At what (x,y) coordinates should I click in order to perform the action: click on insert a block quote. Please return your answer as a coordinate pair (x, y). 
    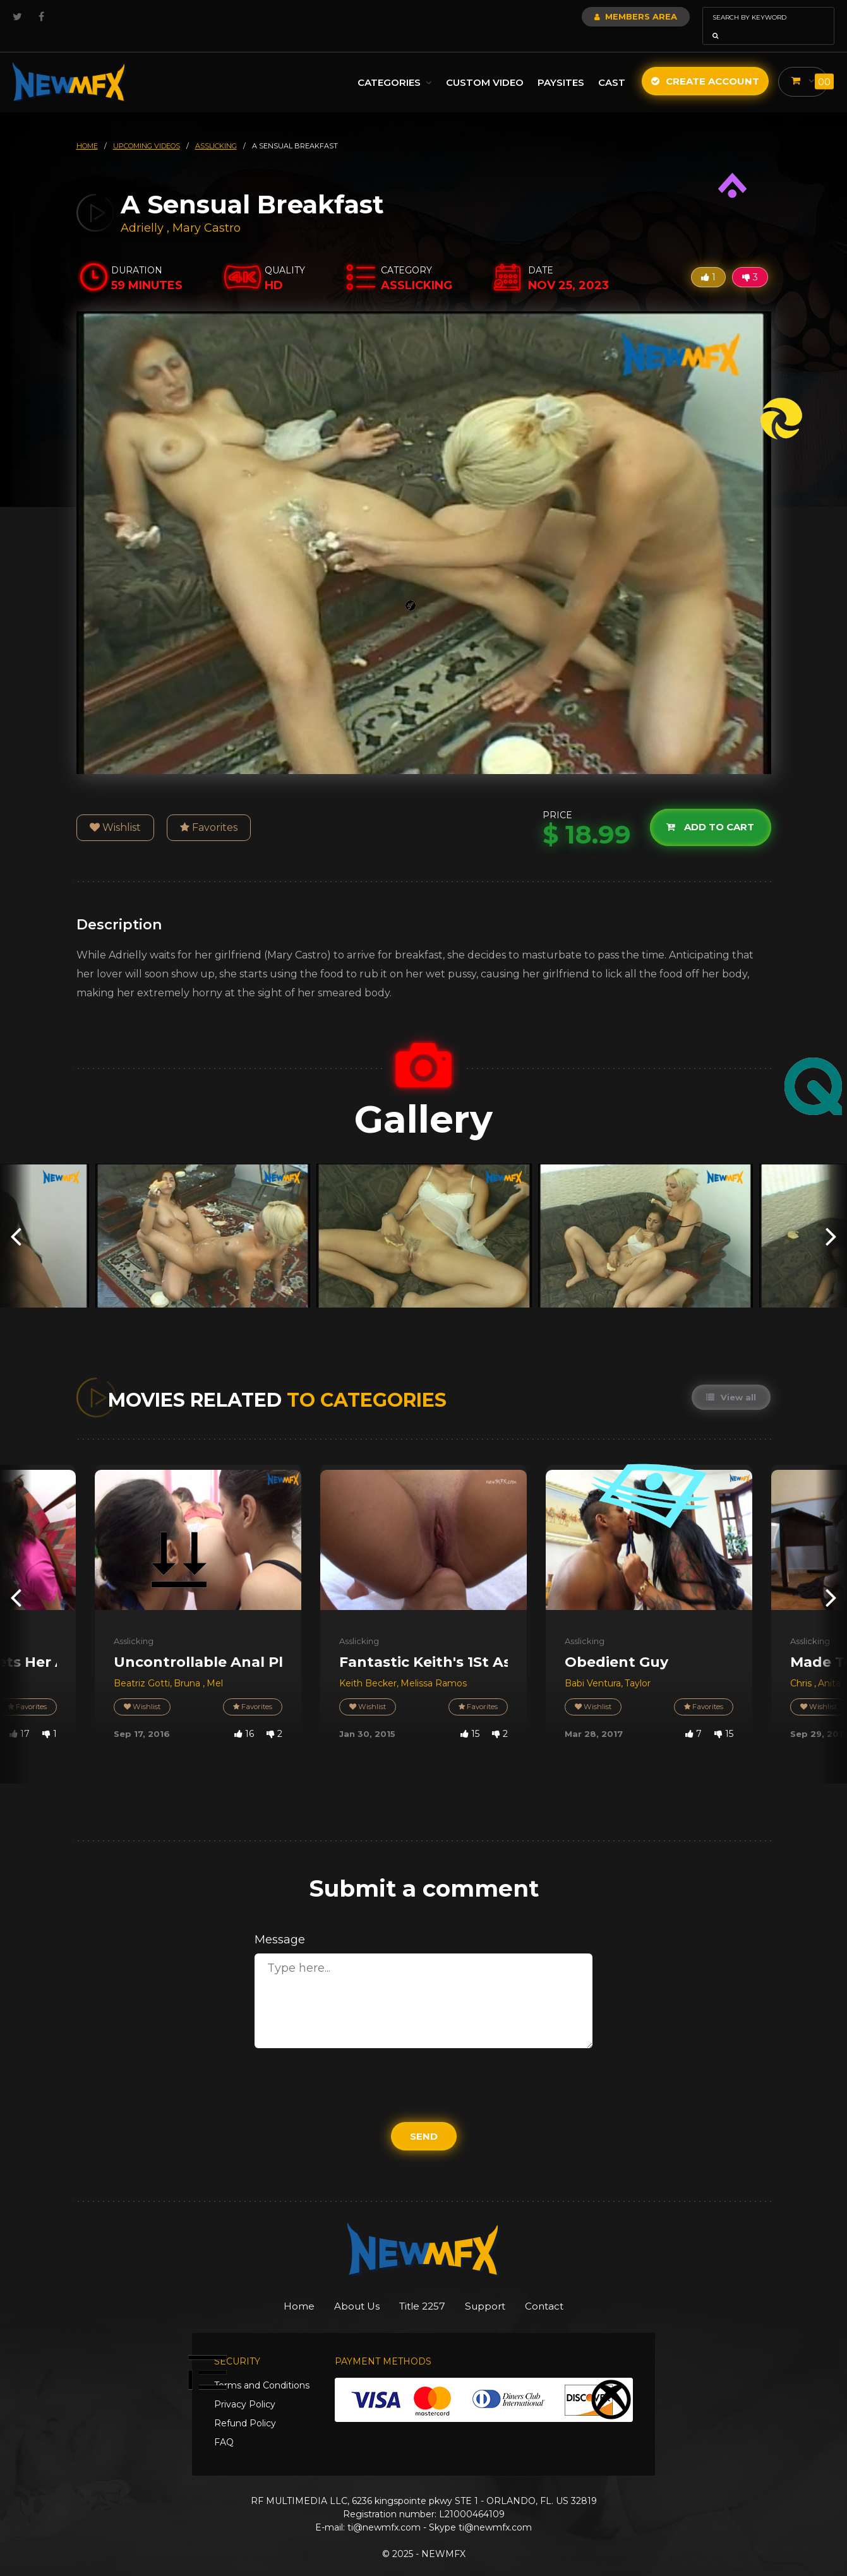
    Looking at the image, I should click on (207, 2372).